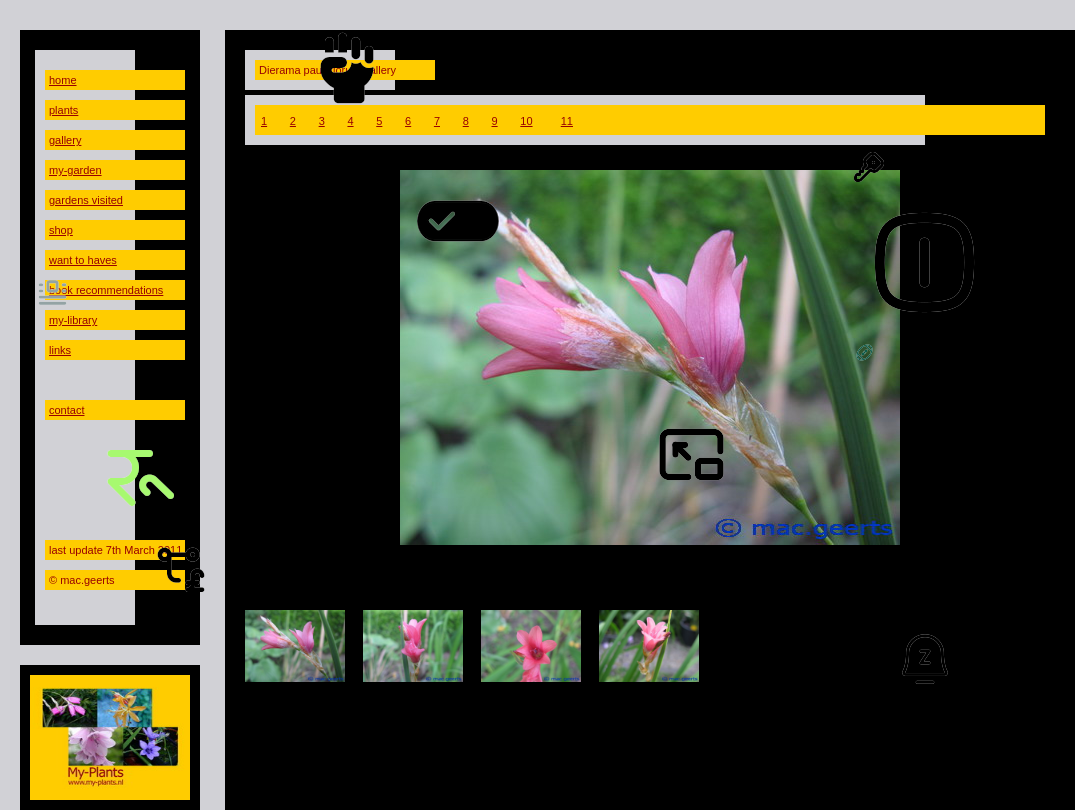  Describe the element at coordinates (924, 262) in the screenshot. I see `view more information or details` at that location.